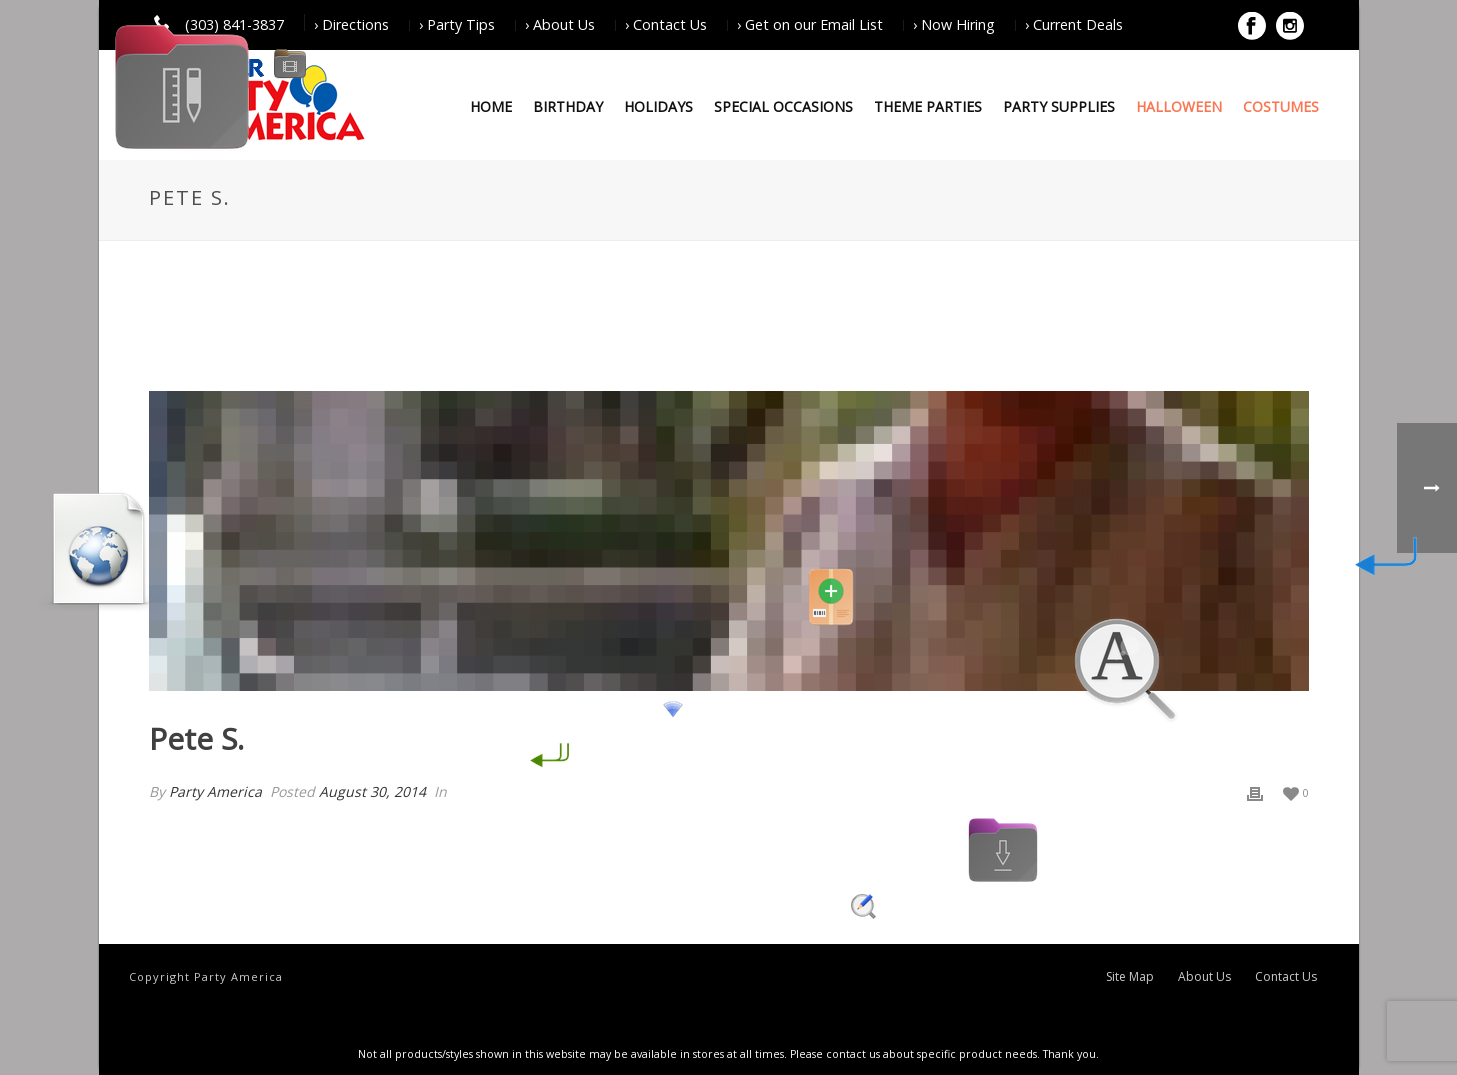 The height and width of the screenshot is (1075, 1457). Describe the element at coordinates (831, 597) in the screenshot. I see `add a new package to install queue` at that location.